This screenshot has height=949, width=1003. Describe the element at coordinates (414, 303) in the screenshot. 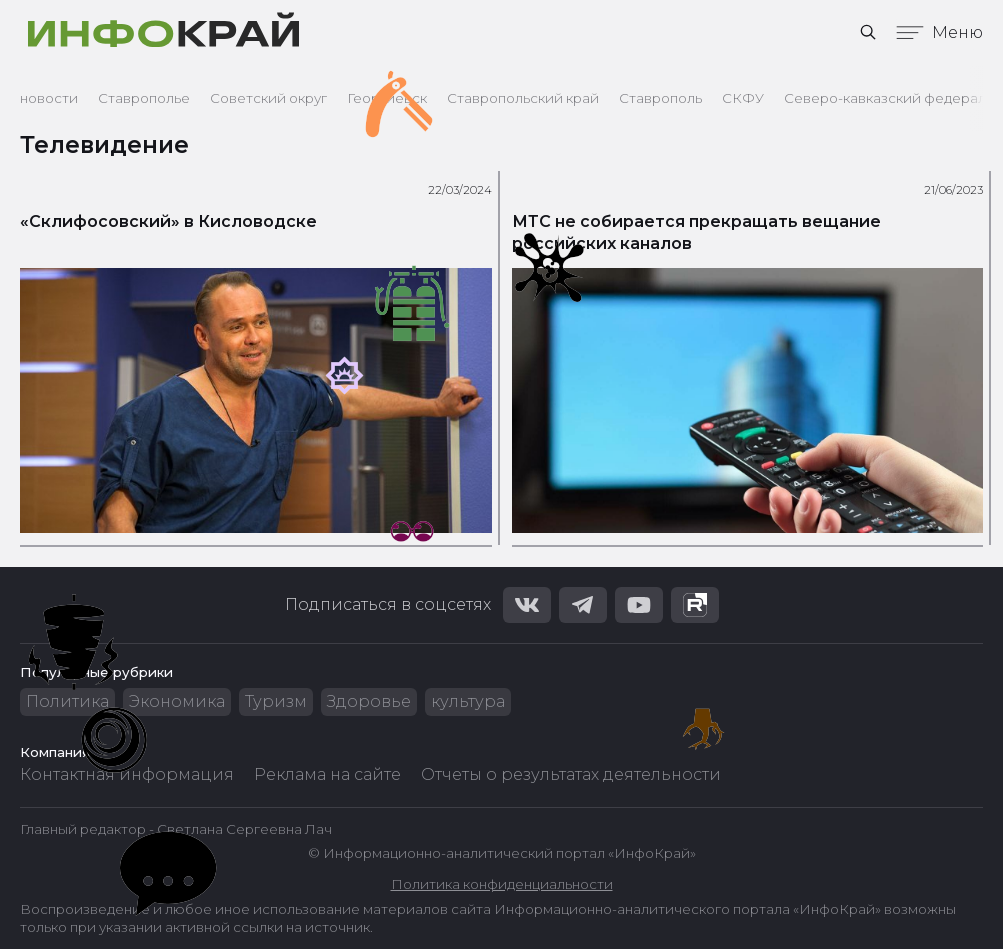

I see `access diving or scuba equipment settings` at that location.